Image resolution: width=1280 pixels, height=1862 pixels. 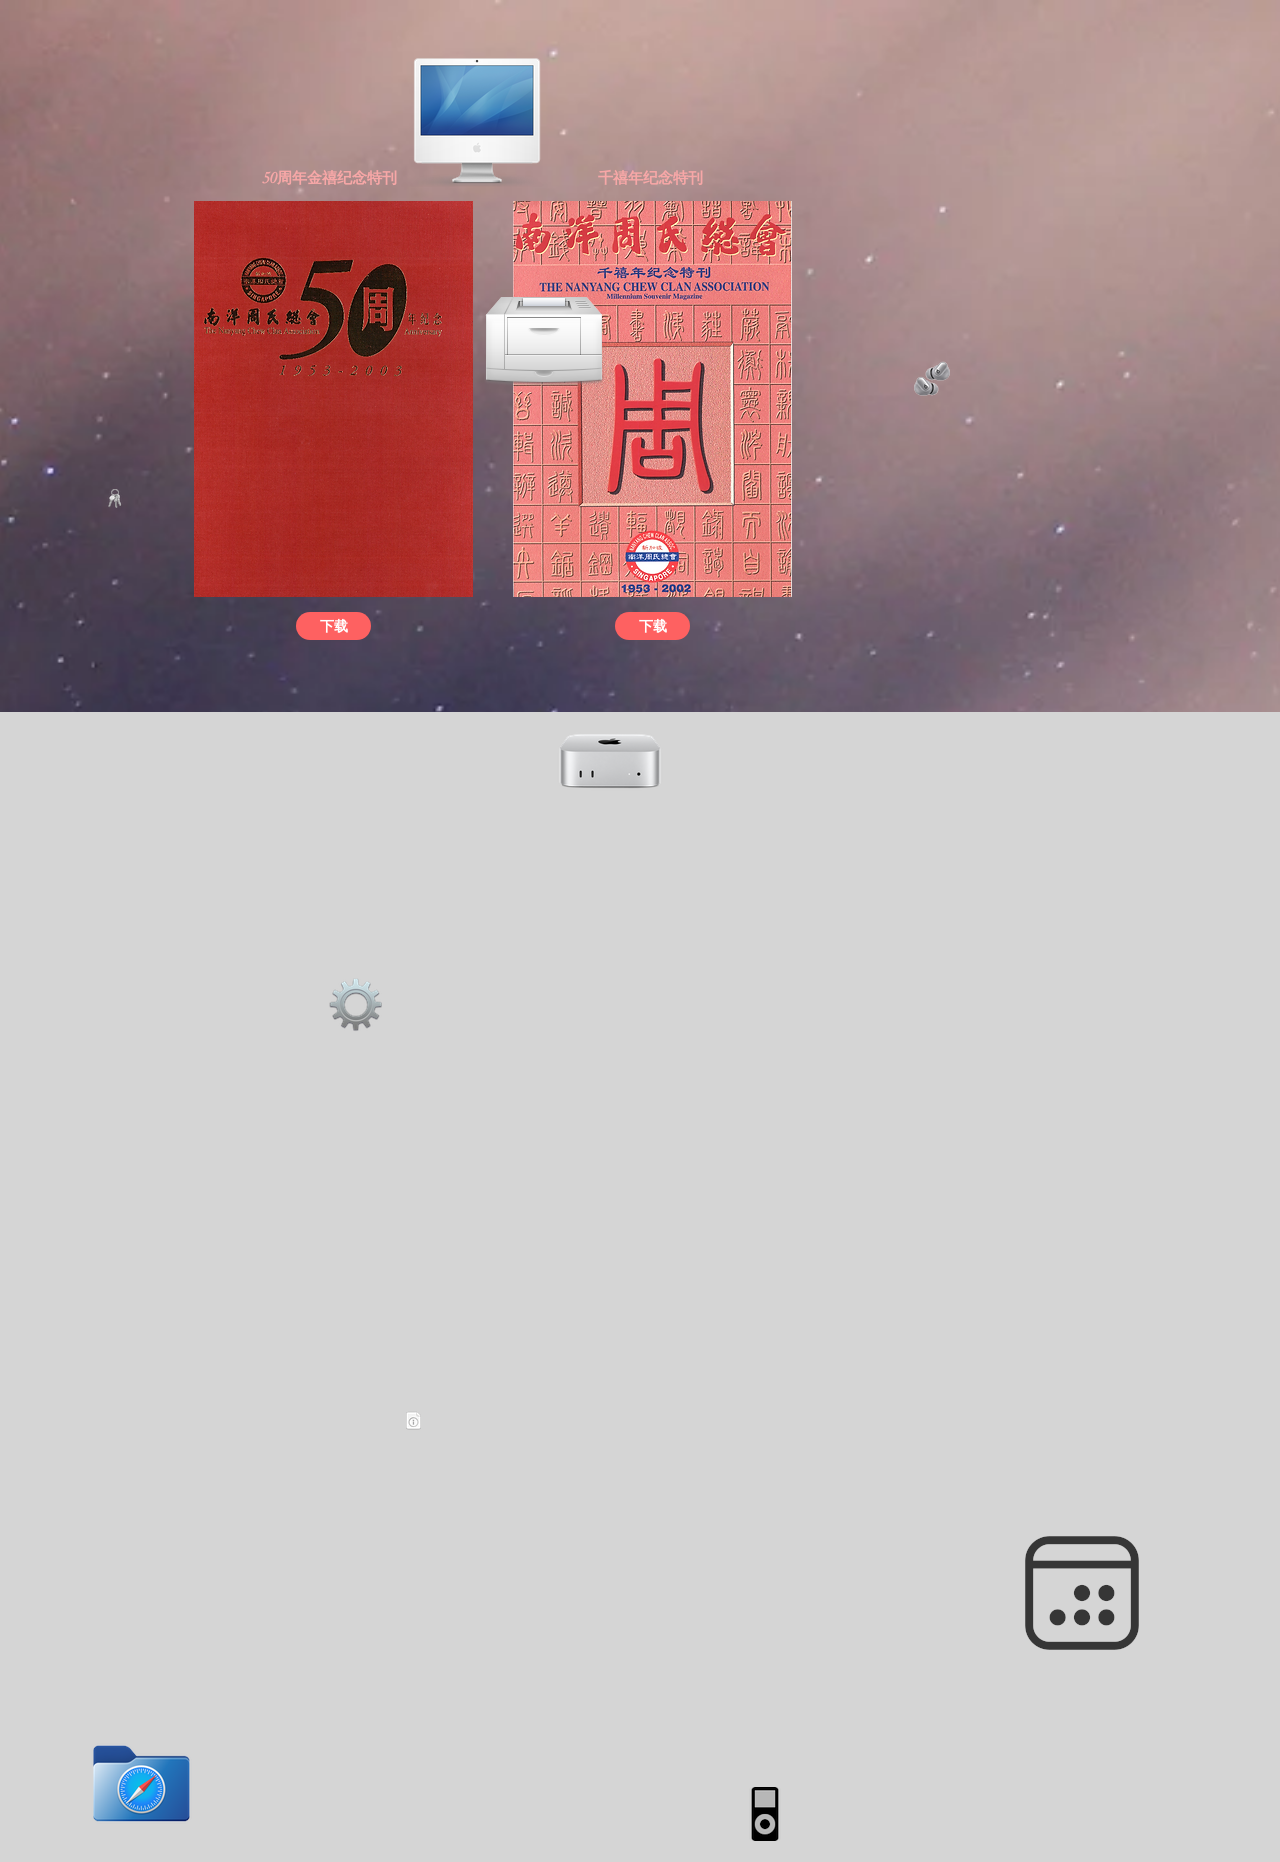 What do you see at coordinates (932, 379) in the screenshot?
I see `connect beats studio buds via bluetooth` at bounding box center [932, 379].